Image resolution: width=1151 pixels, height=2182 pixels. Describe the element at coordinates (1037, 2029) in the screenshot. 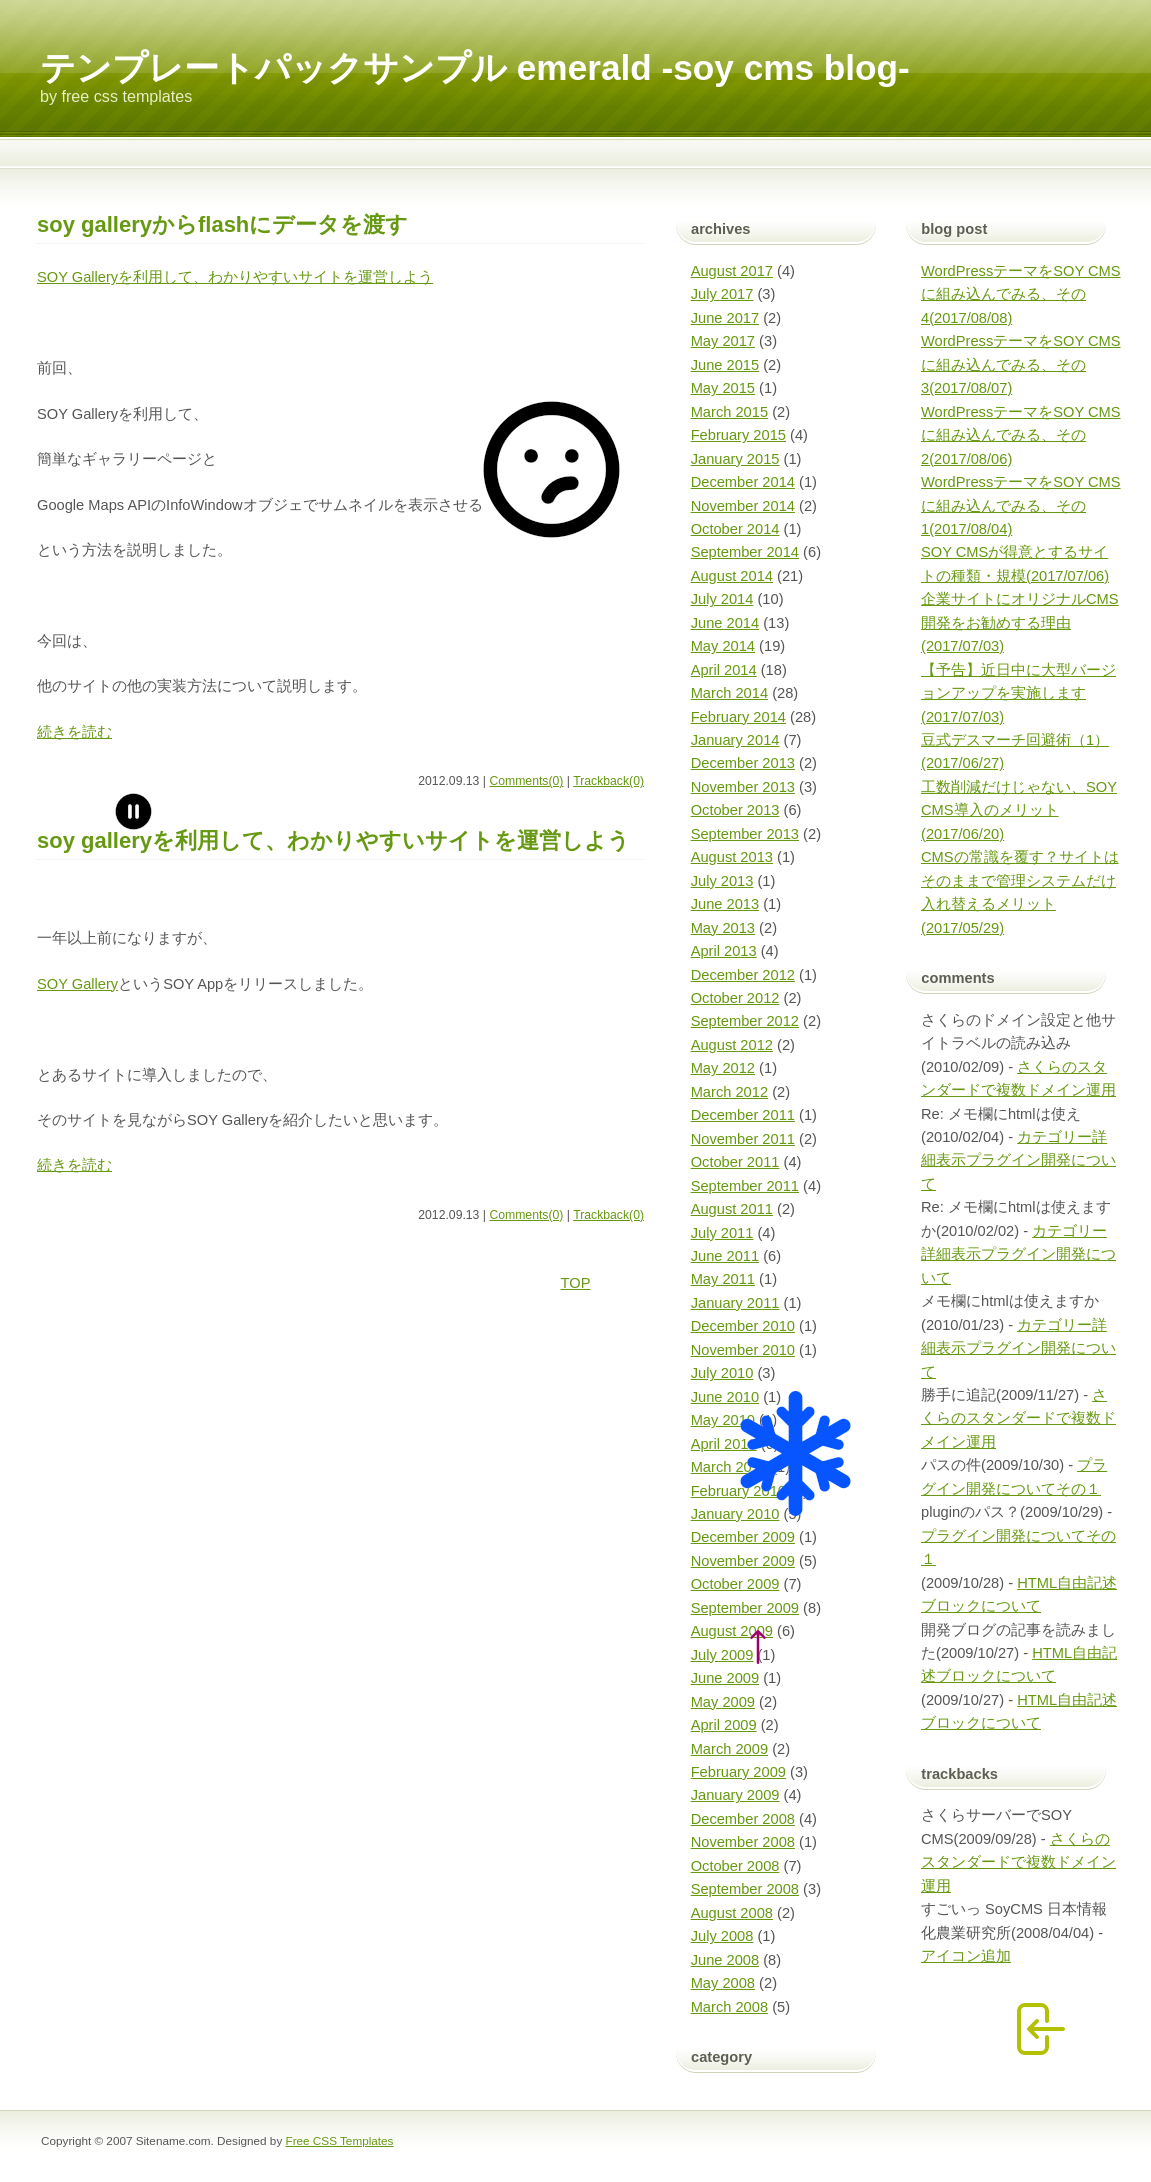

I see `log out of your account` at that location.